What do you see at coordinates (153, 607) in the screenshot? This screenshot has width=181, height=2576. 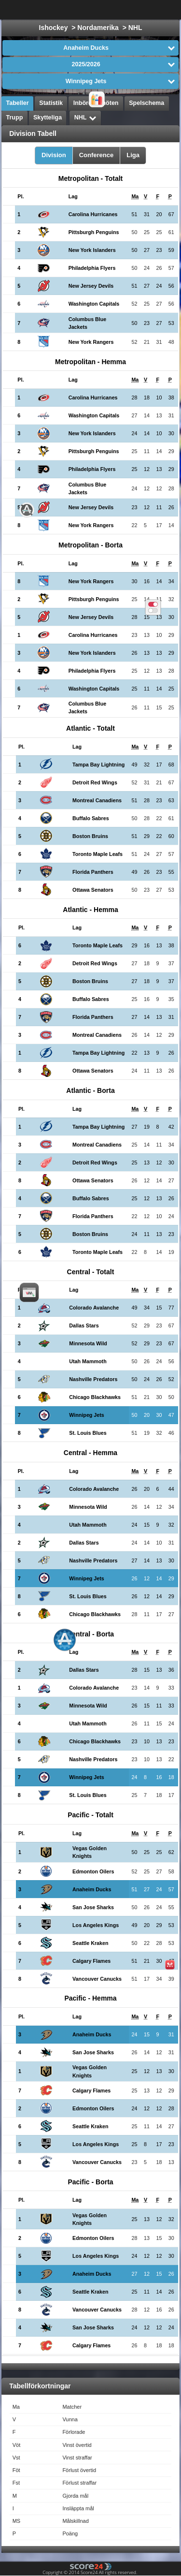 I see `open gnome tweaks settings` at bounding box center [153, 607].